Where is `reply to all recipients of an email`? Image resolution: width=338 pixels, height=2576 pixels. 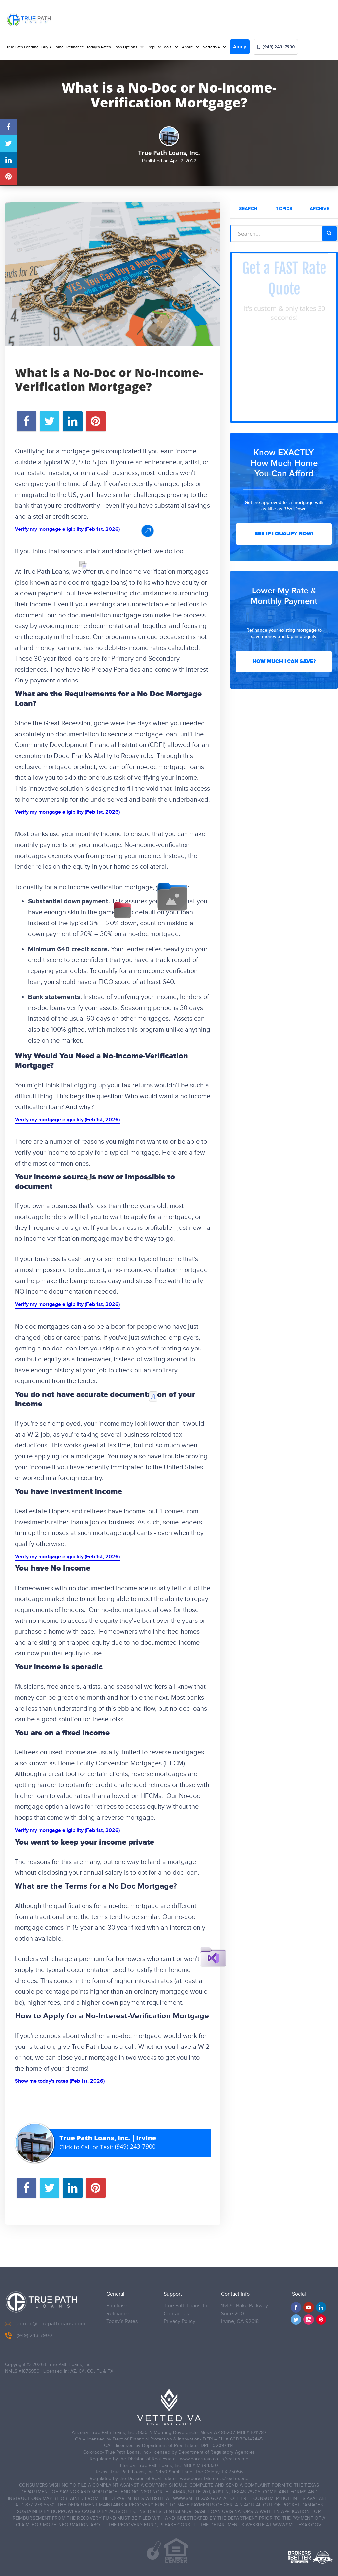
reply to all recipients of an email is located at coordinates (88, 1179).